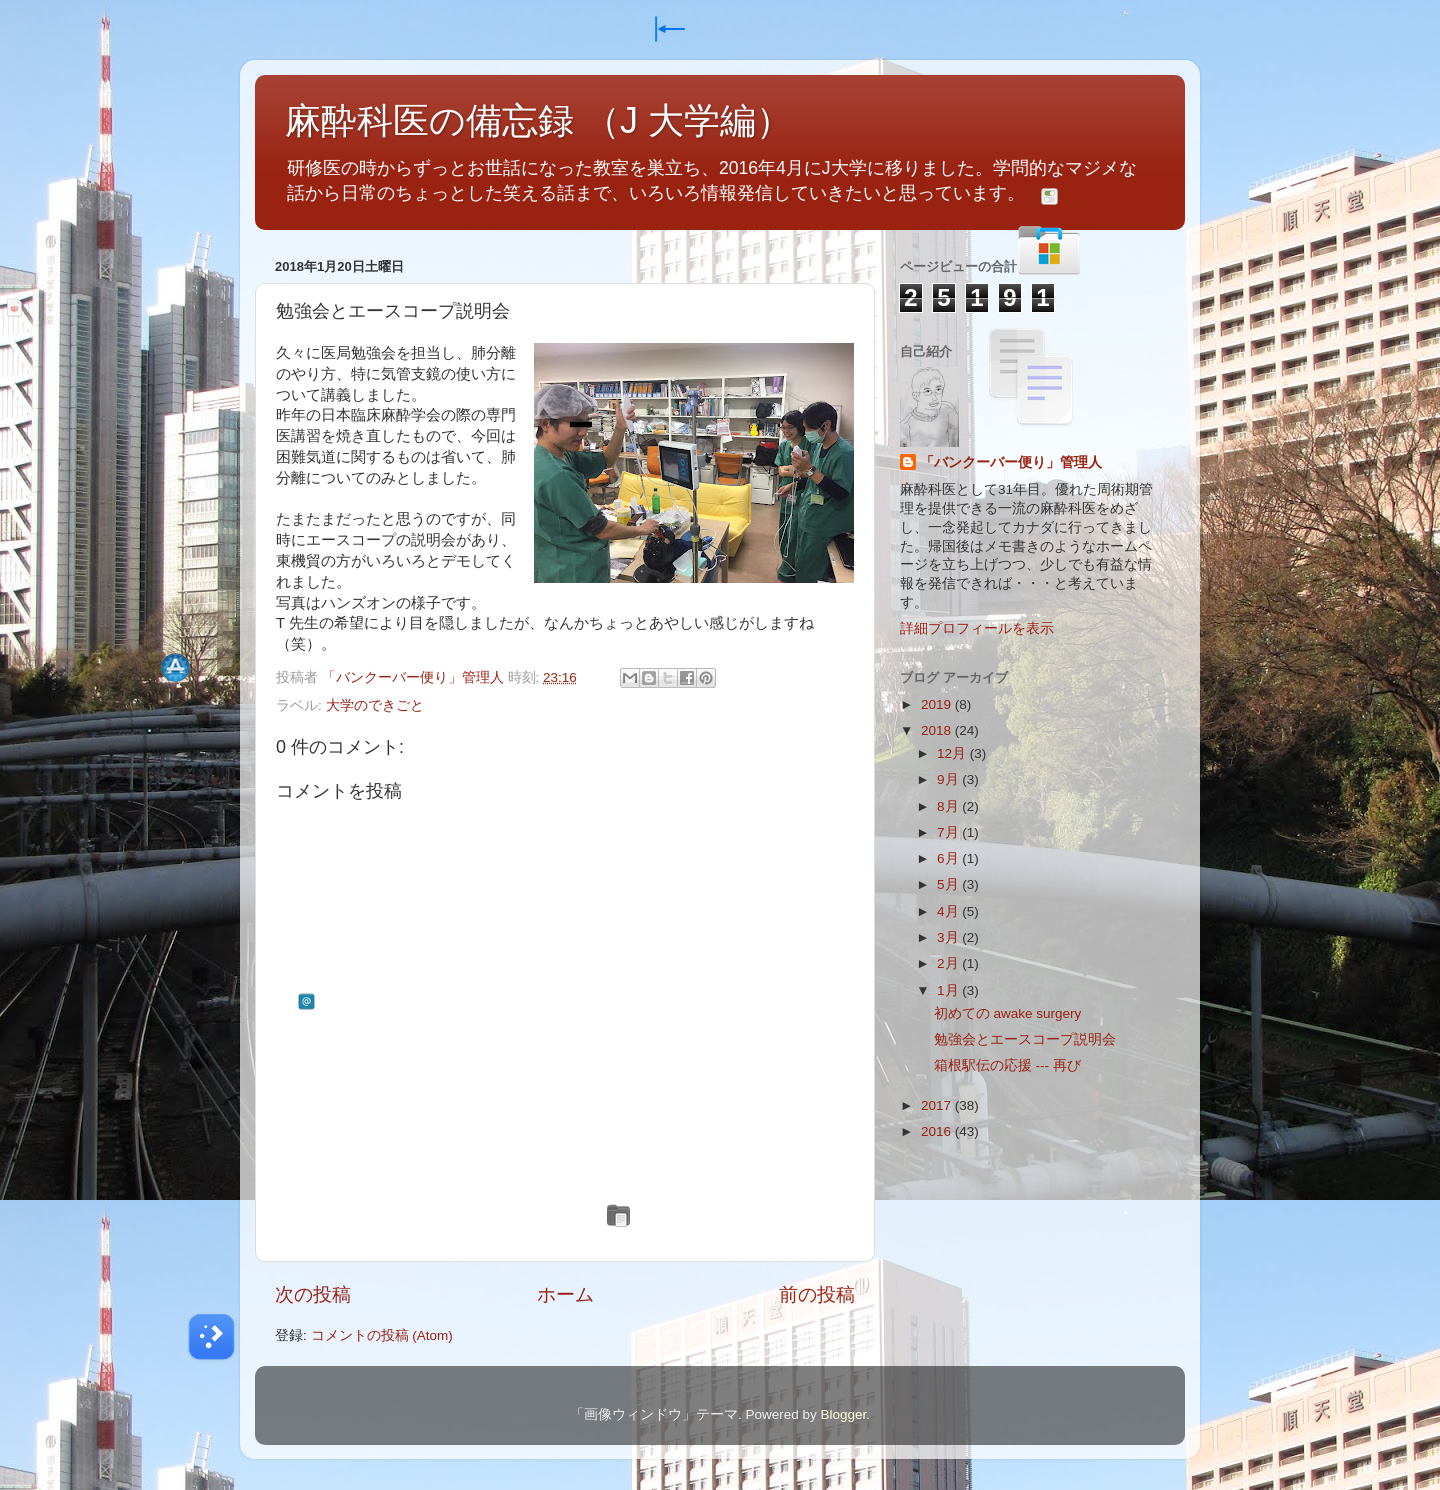 The image size is (1440, 1490). What do you see at coordinates (1049, 196) in the screenshot?
I see `open desktop preferences or settings` at bounding box center [1049, 196].